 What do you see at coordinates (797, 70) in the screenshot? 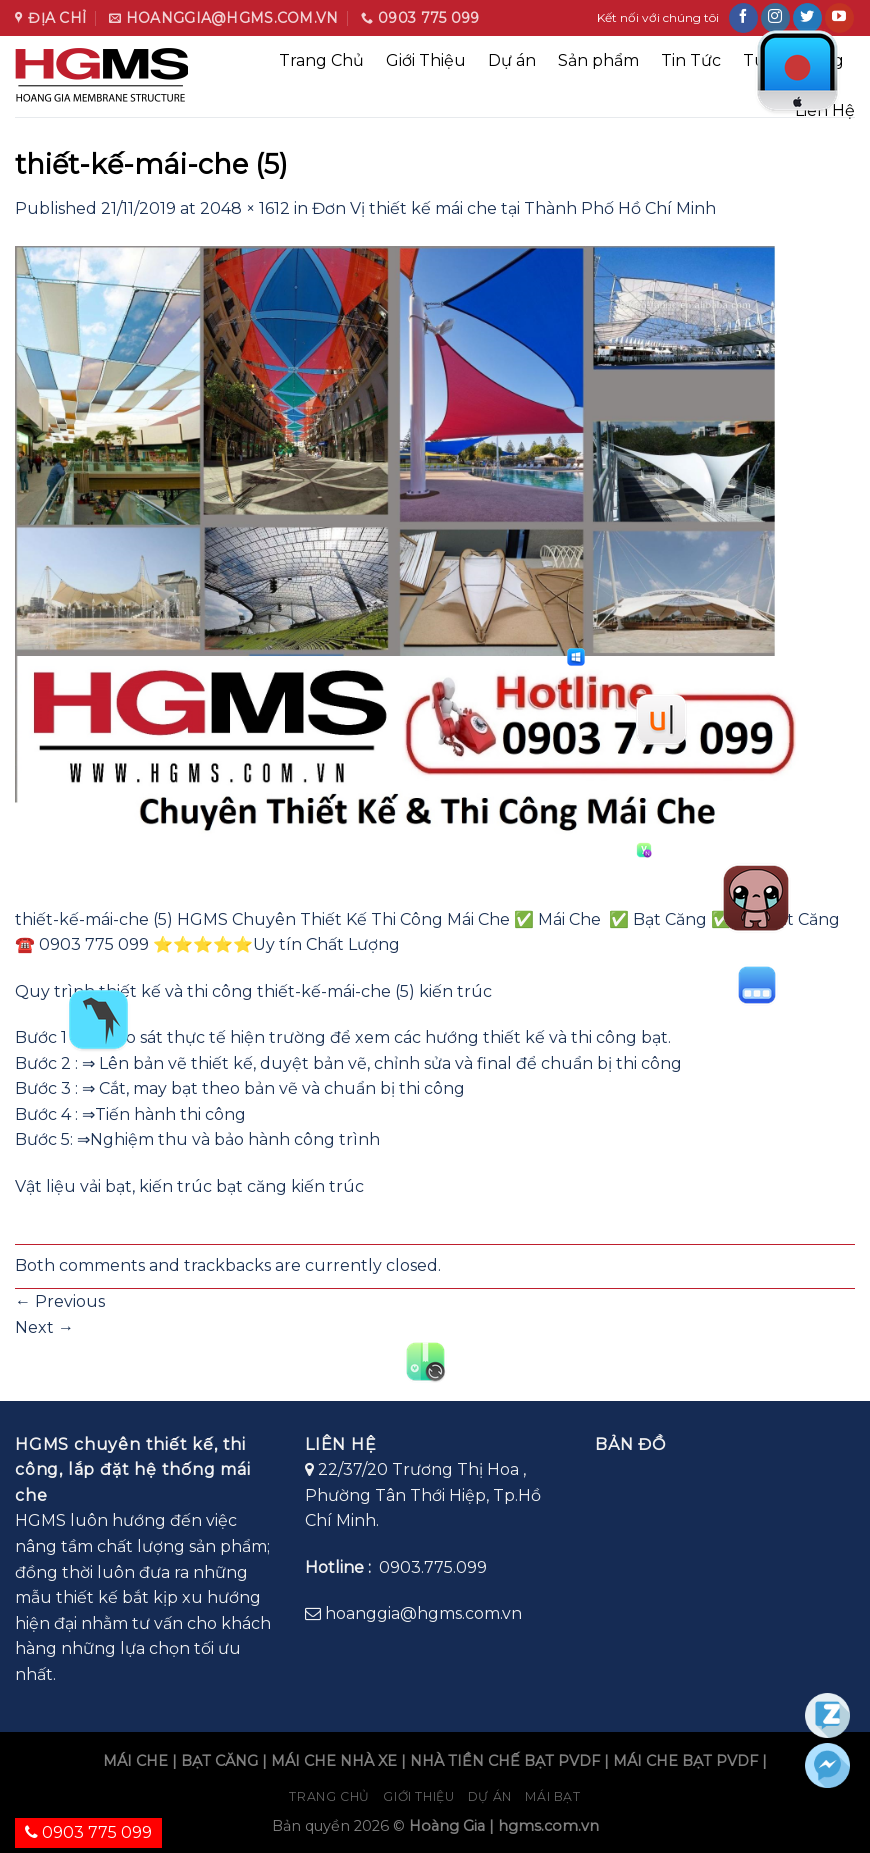
I see `launch xwayland video bridge for screen sharing` at bounding box center [797, 70].